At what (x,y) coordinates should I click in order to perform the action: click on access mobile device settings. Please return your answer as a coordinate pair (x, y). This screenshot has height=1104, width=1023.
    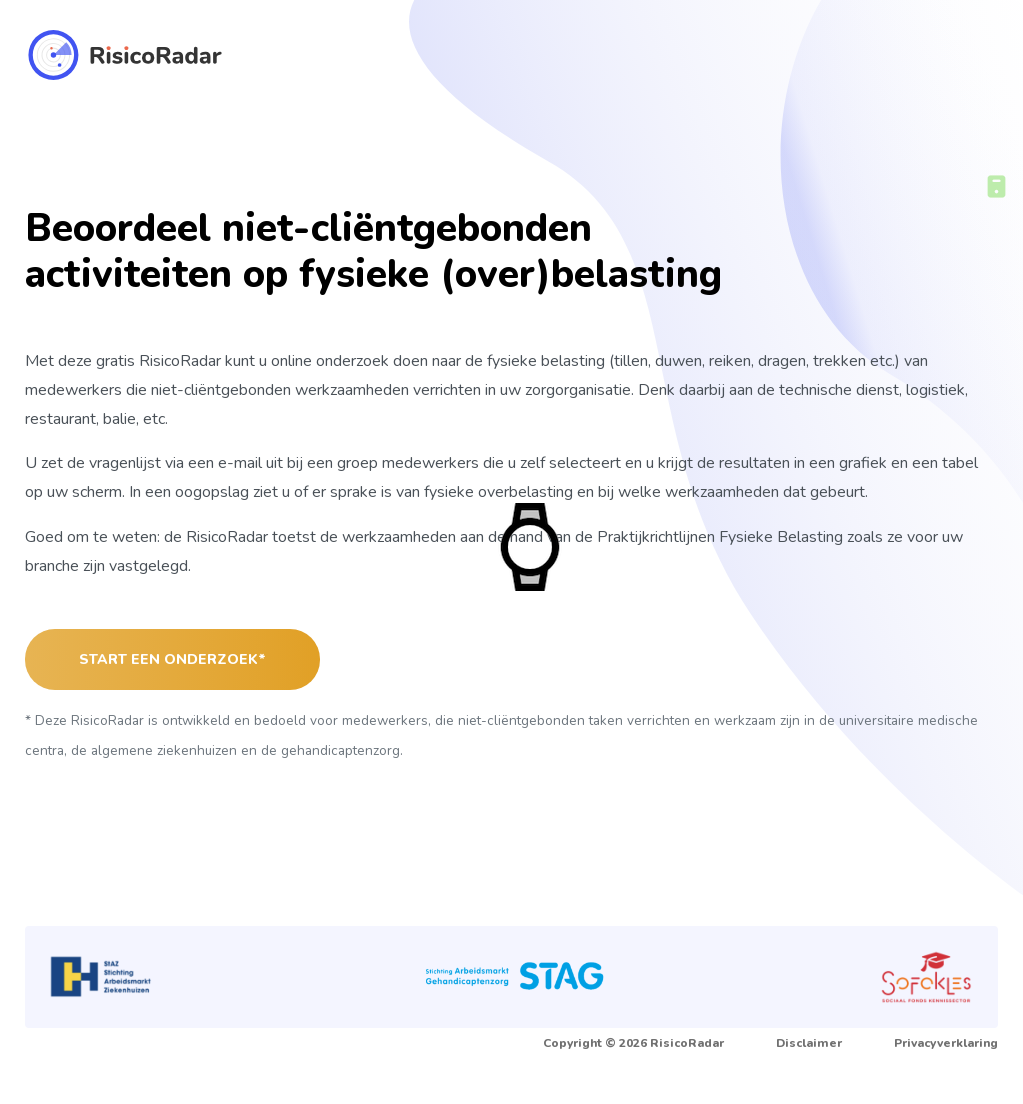
    Looking at the image, I should click on (996, 186).